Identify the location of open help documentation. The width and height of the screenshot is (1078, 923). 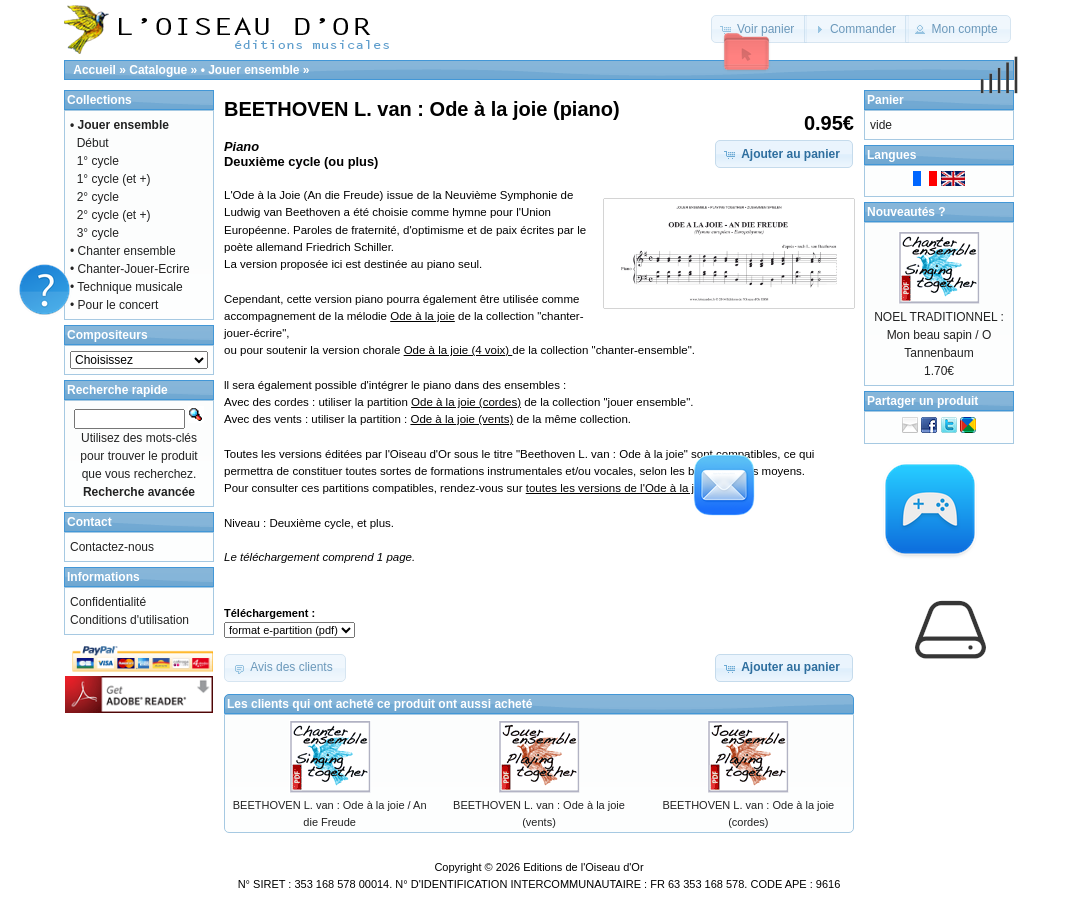
(44, 289).